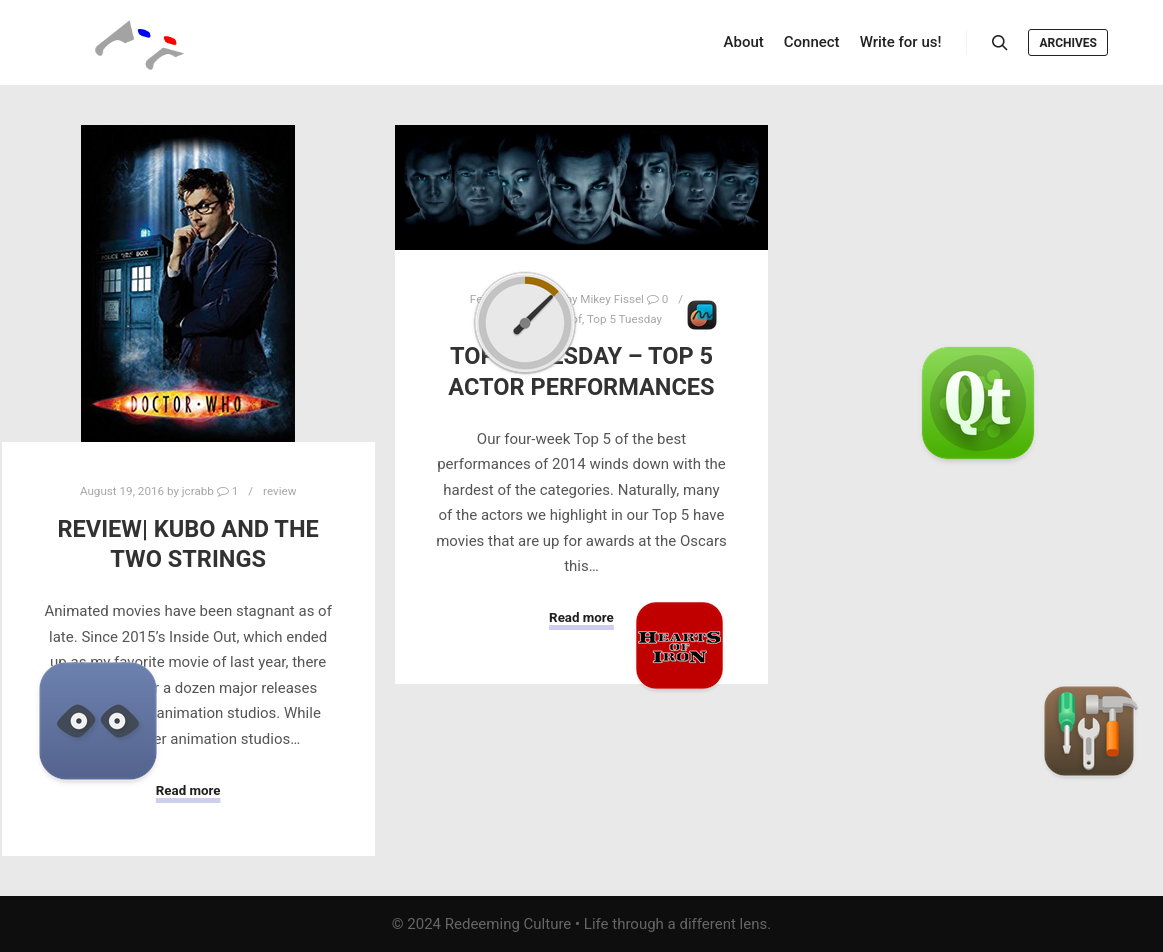 The width and height of the screenshot is (1163, 952). I want to click on open workbench or developer tools app, so click(1089, 731).